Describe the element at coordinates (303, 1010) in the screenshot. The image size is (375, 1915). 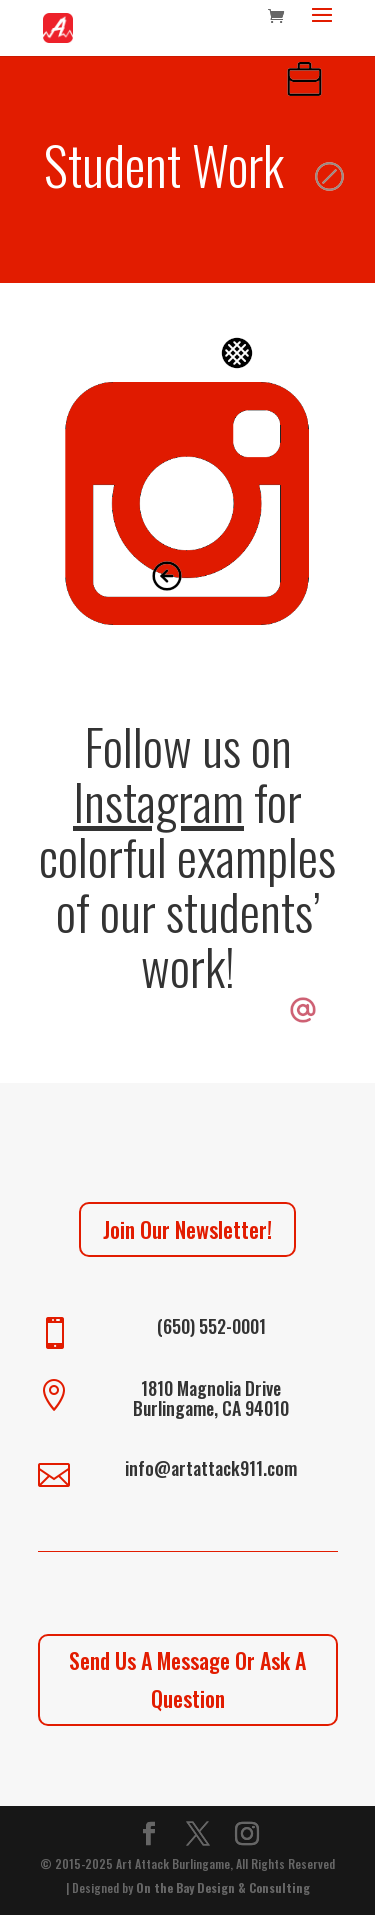
I see `enter an email address` at that location.